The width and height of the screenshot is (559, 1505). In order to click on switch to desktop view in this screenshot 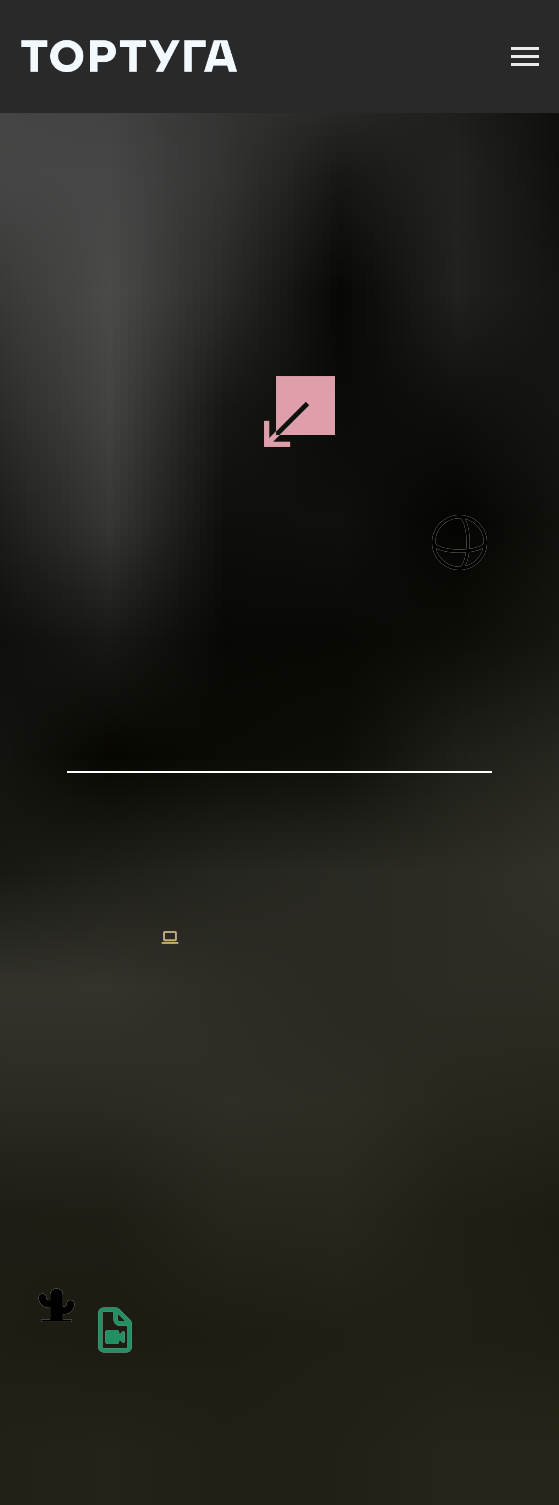, I will do `click(170, 937)`.